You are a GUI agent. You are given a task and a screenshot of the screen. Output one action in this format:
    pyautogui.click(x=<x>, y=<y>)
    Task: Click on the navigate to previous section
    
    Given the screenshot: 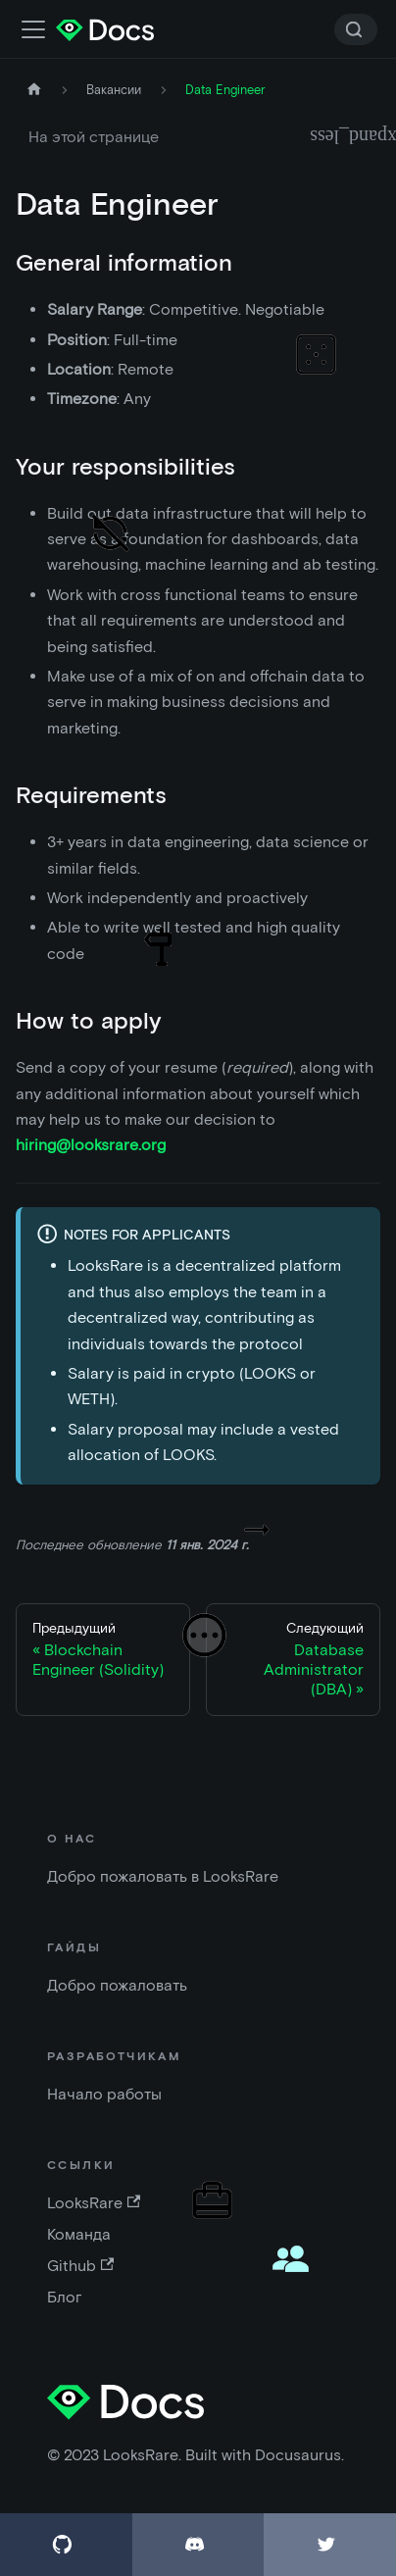 What is the action you would take?
    pyautogui.click(x=158, y=946)
    